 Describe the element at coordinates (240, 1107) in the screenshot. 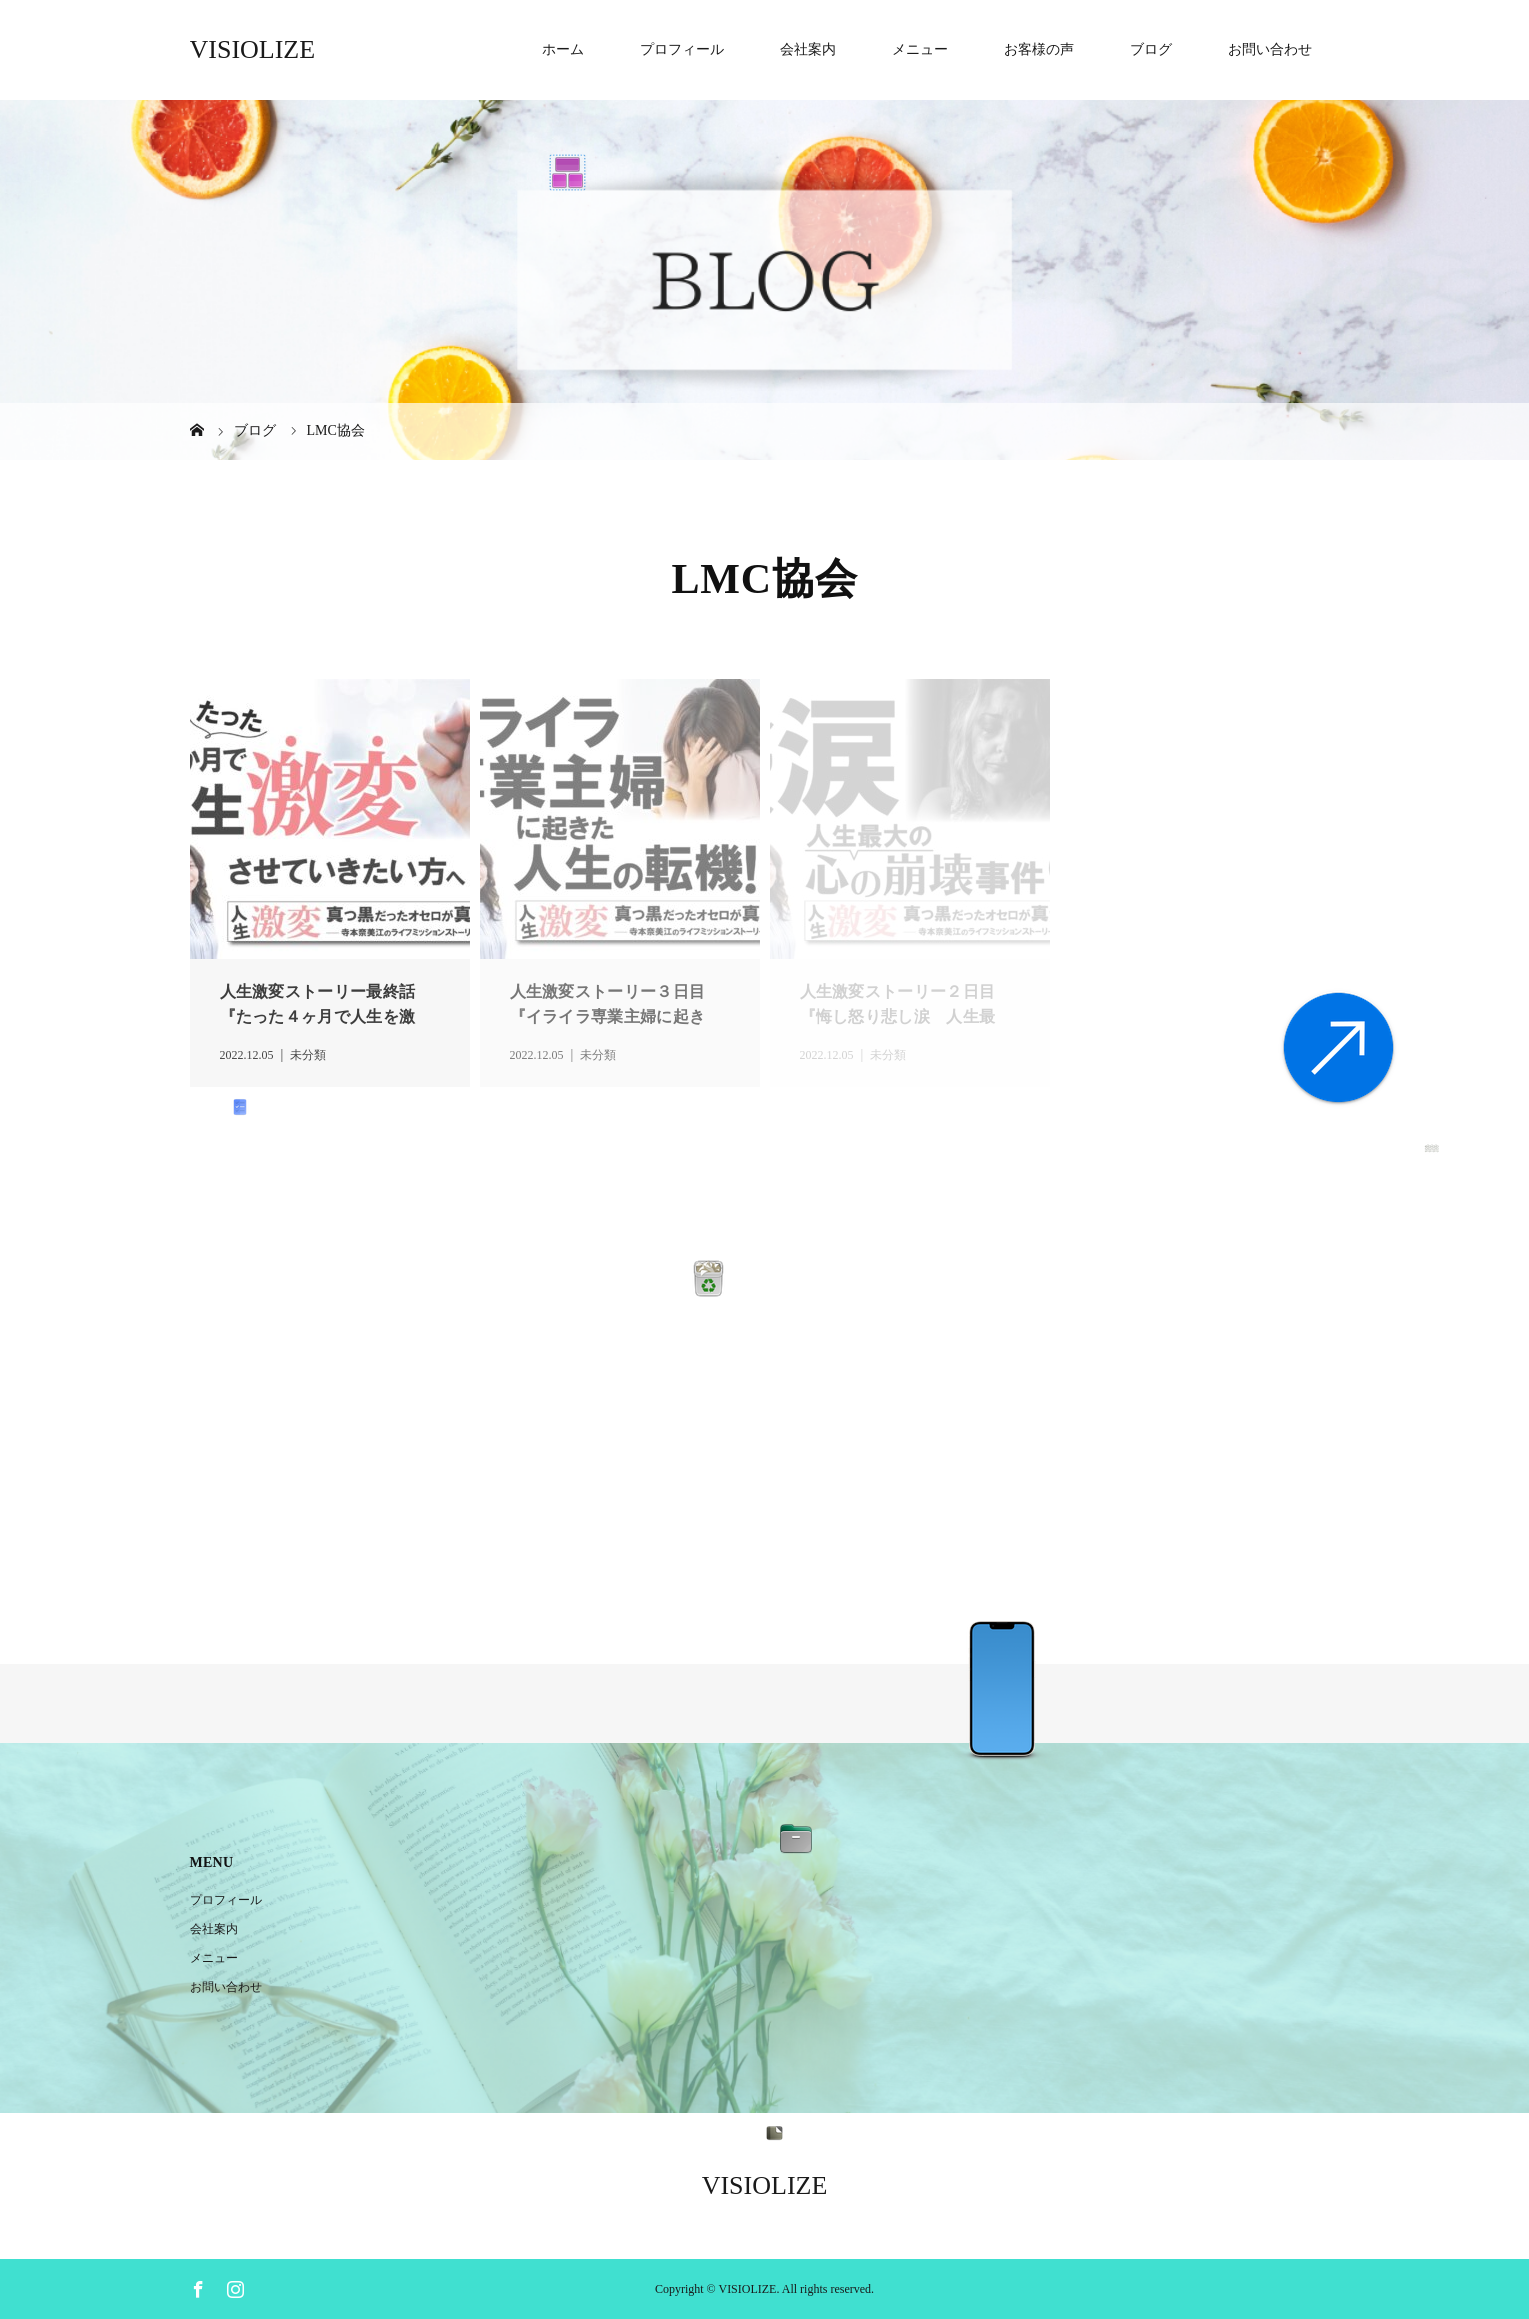

I see `open work tasks or to-do list app` at that location.